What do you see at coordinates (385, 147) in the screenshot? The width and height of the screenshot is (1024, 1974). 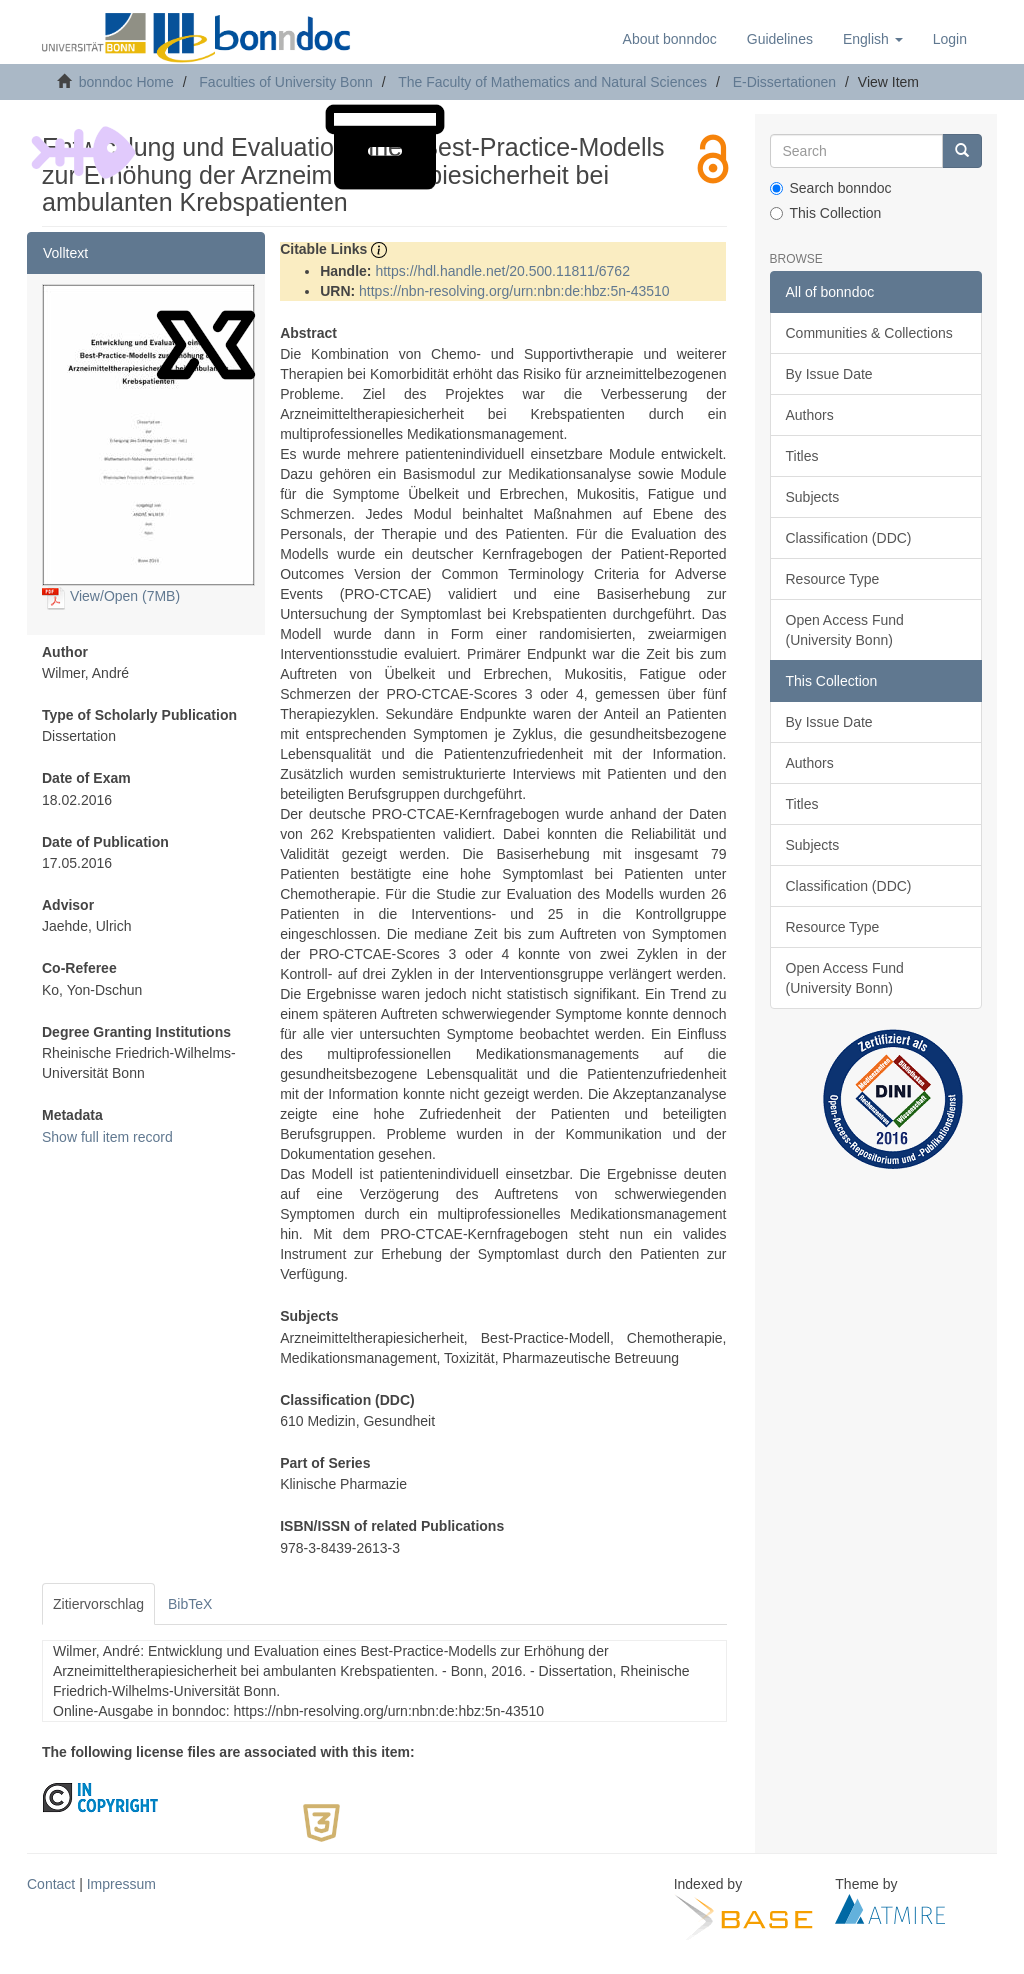 I see `archive this item` at bounding box center [385, 147].